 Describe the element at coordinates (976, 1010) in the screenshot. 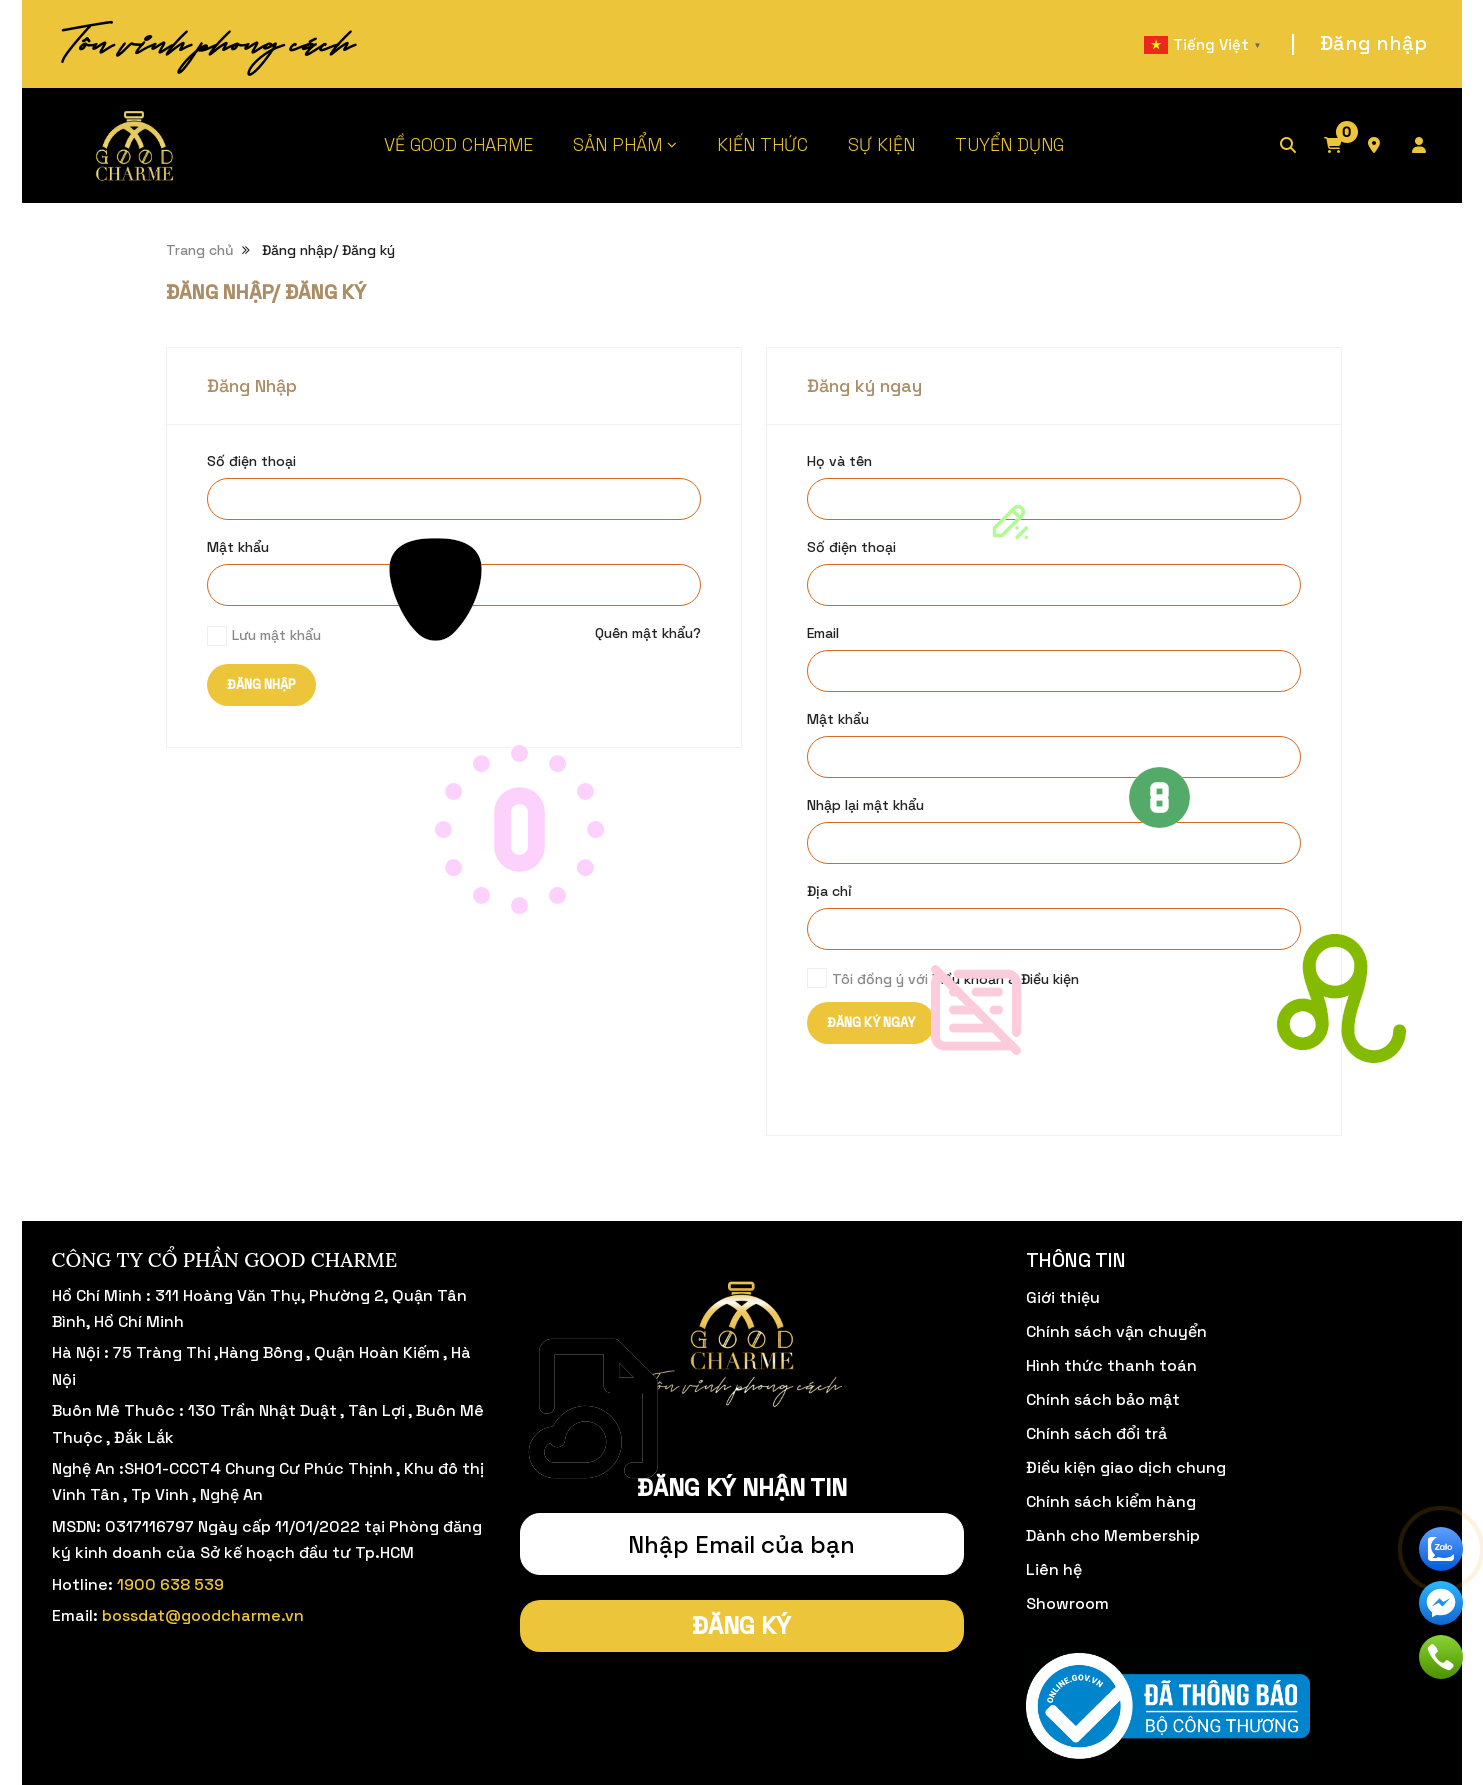

I see `article or document unavailable` at that location.